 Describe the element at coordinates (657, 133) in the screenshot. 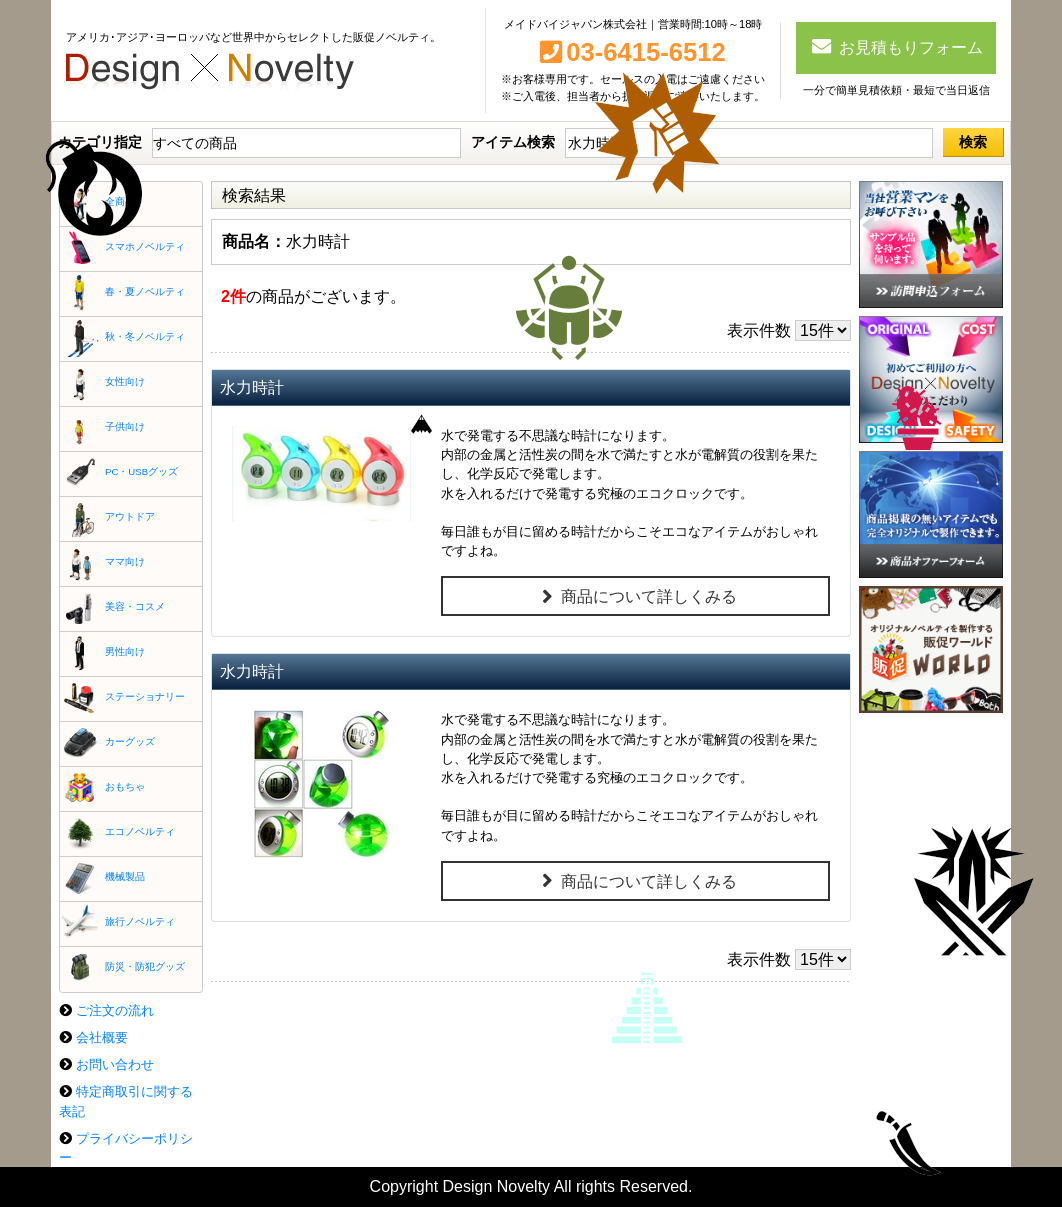

I see `indicates rebellion or uprising theme in a game` at that location.